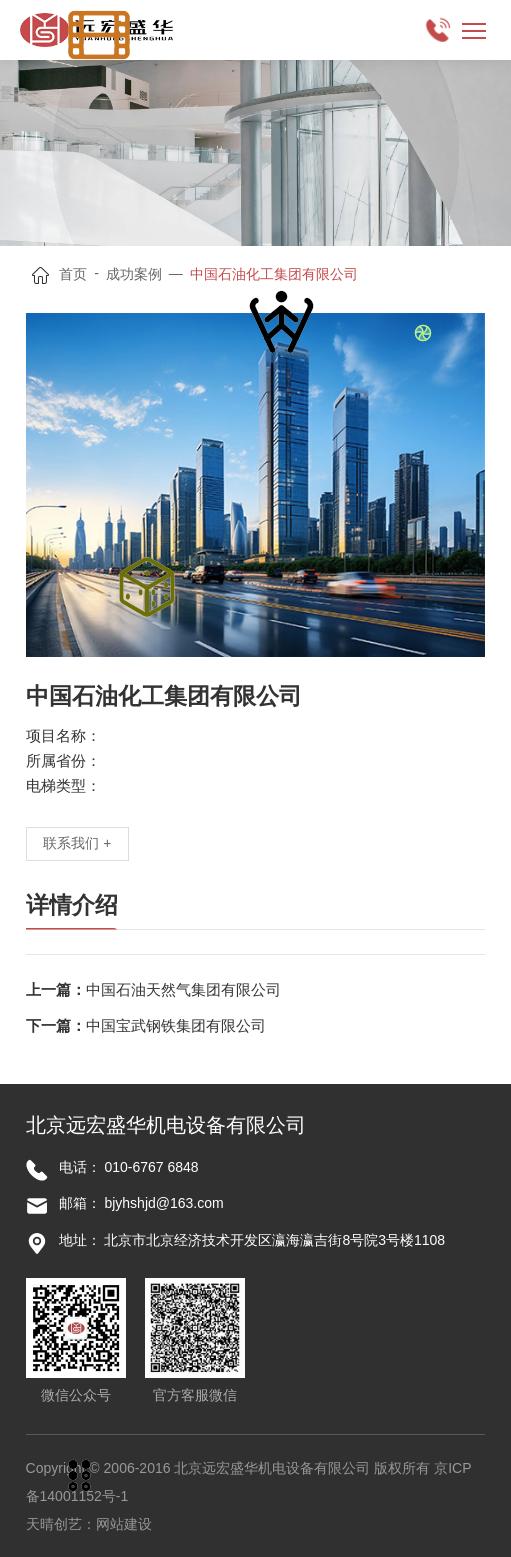 The image size is (511, 1557). What do you see at coordinates (423, 333) in the screenshot?
I see `loading content in progress` at bounding box center [423, 333].